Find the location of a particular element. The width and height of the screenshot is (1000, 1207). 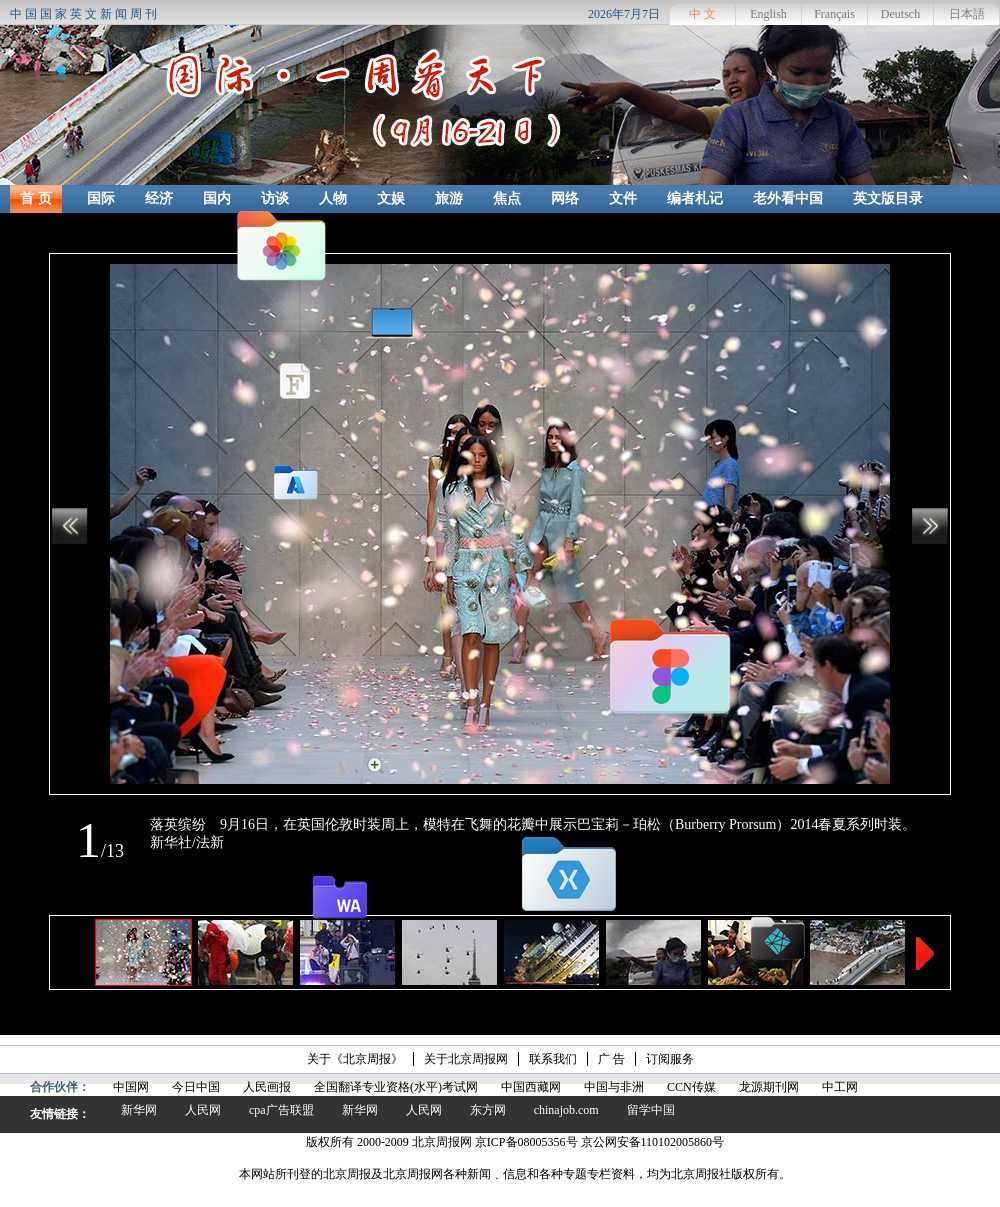

folder containing Netlify project files is located at coordinates (777, 939).